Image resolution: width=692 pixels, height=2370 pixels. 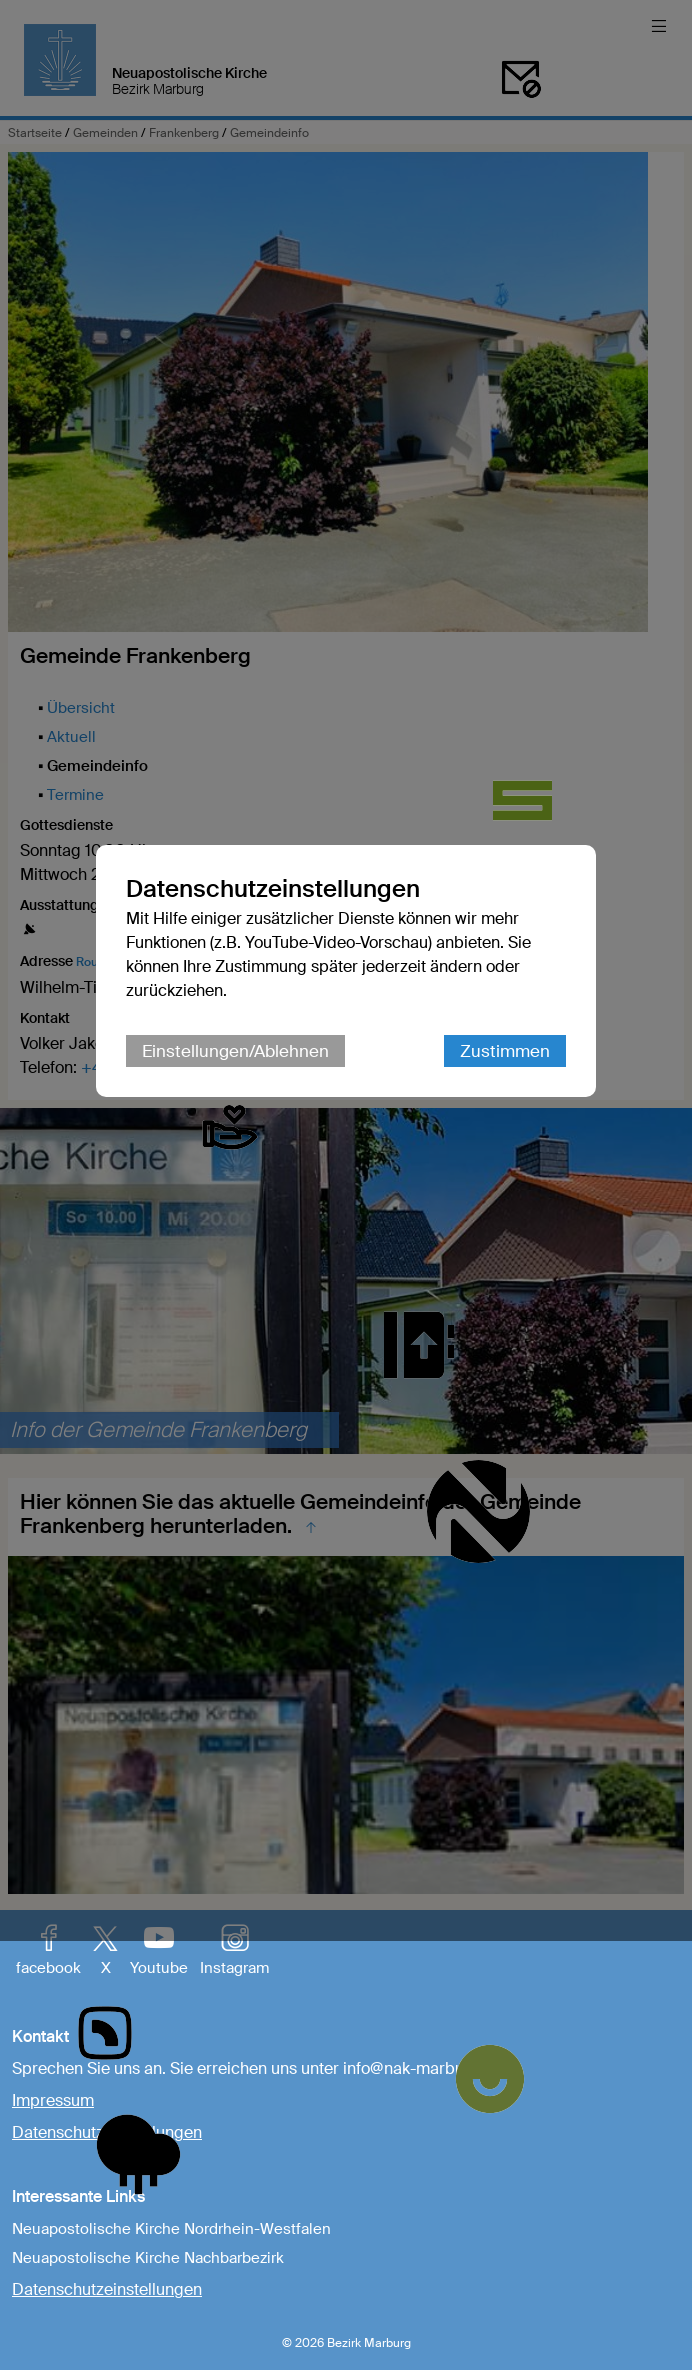 What do you see at coordinates (520, 77) in the screenshot?
I see `blocked or prohibited email address` at bounding box center [520, 77].